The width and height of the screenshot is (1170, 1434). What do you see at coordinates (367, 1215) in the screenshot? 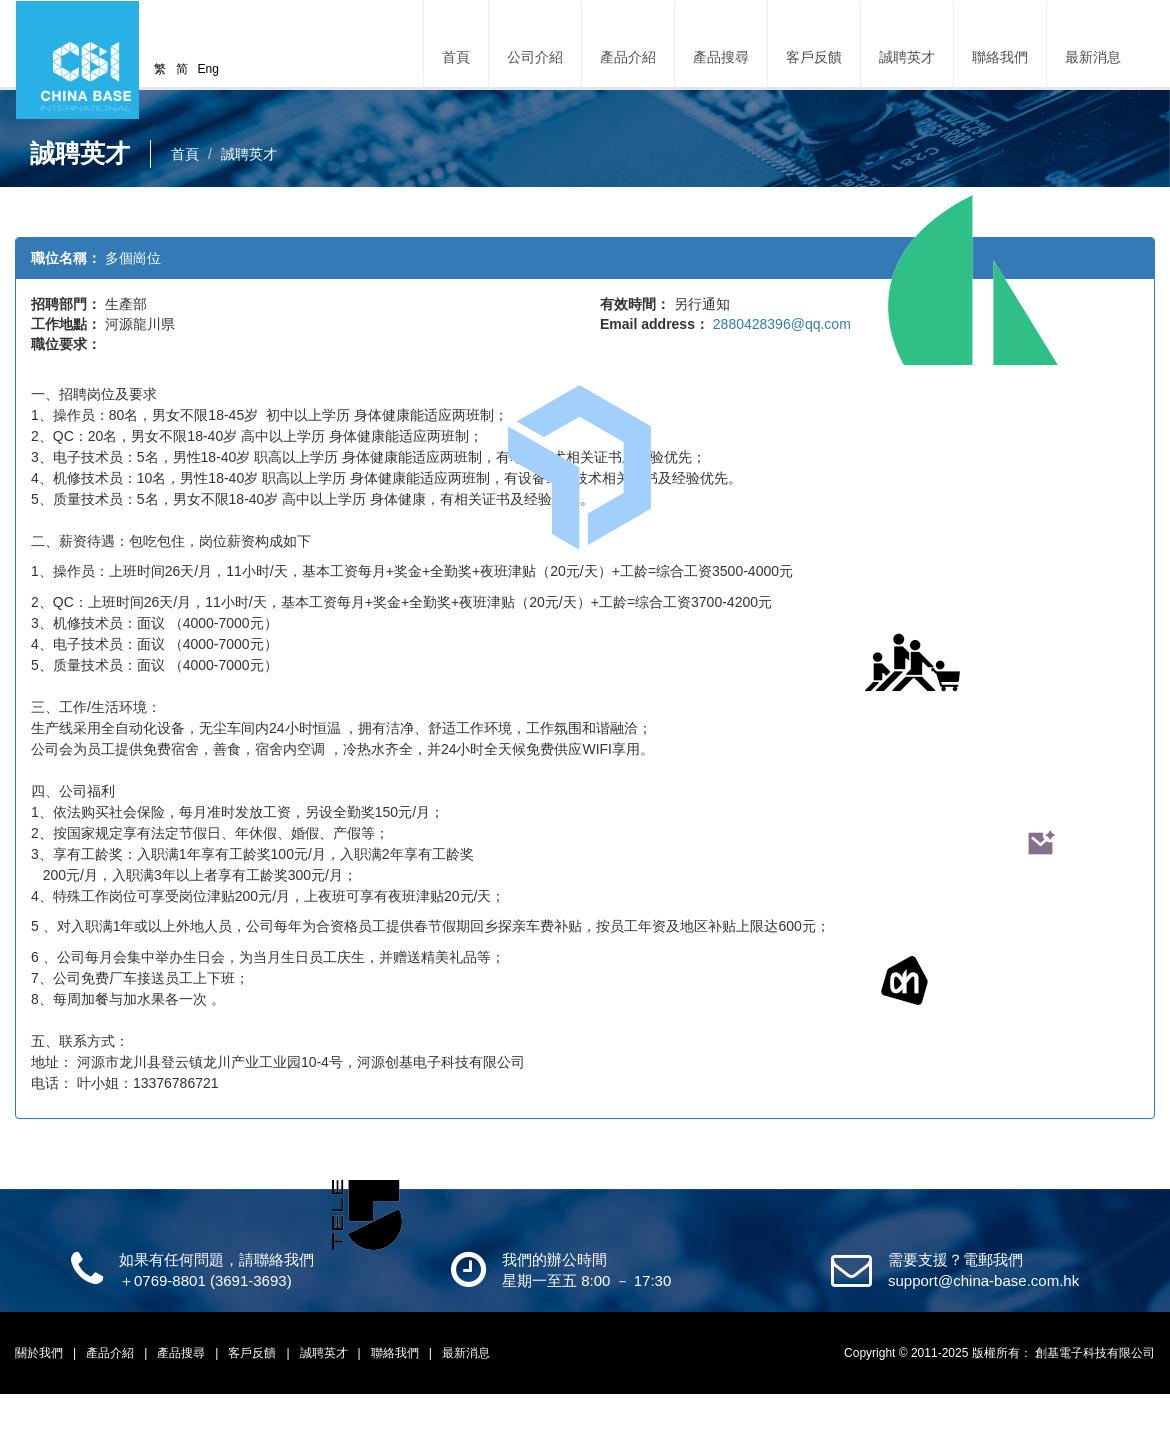
I see `visit the Tele 5 television network website` at bounding box center [367, 1215].